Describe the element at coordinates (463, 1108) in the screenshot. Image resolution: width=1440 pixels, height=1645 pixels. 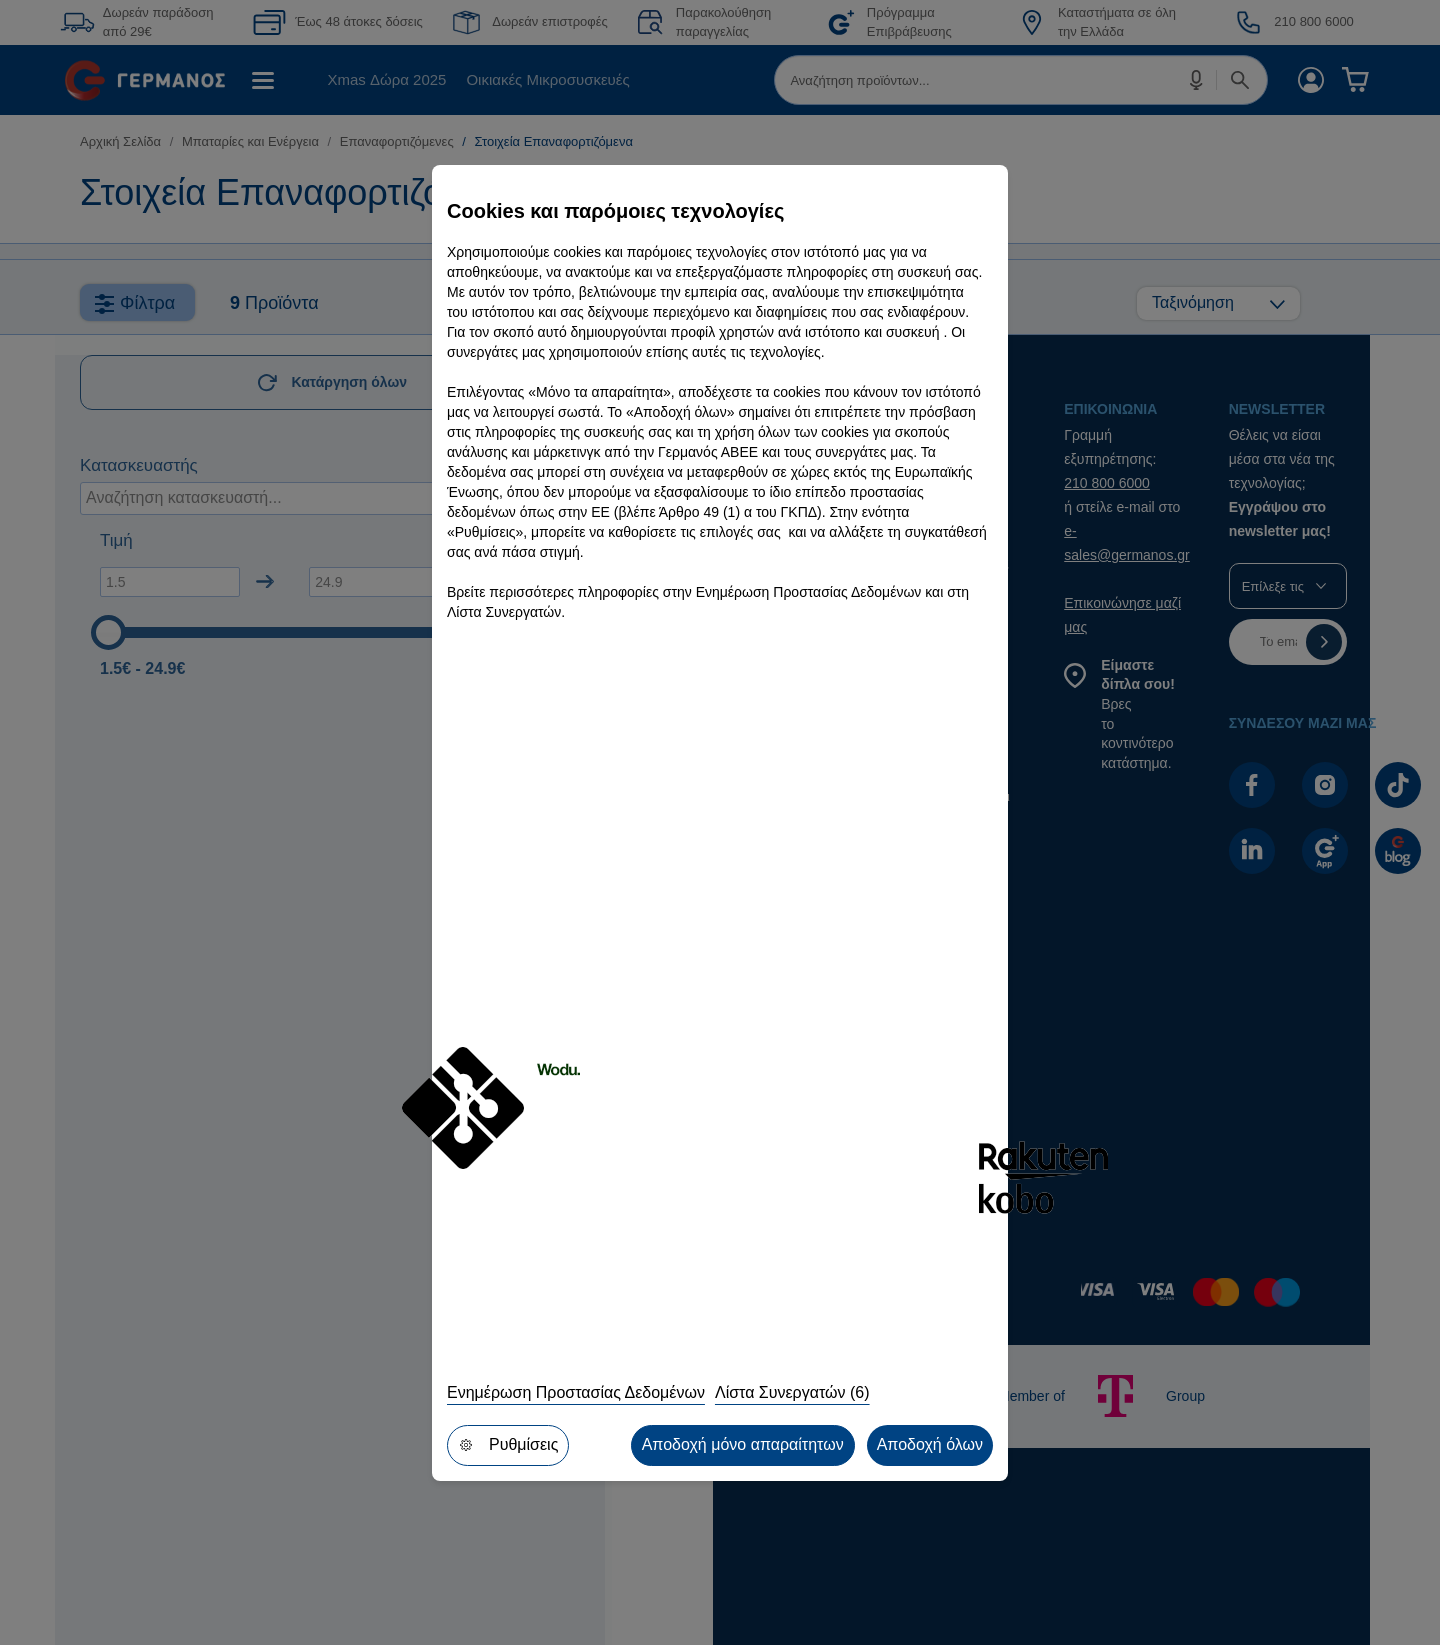
I see `open git for windows application` at that location.